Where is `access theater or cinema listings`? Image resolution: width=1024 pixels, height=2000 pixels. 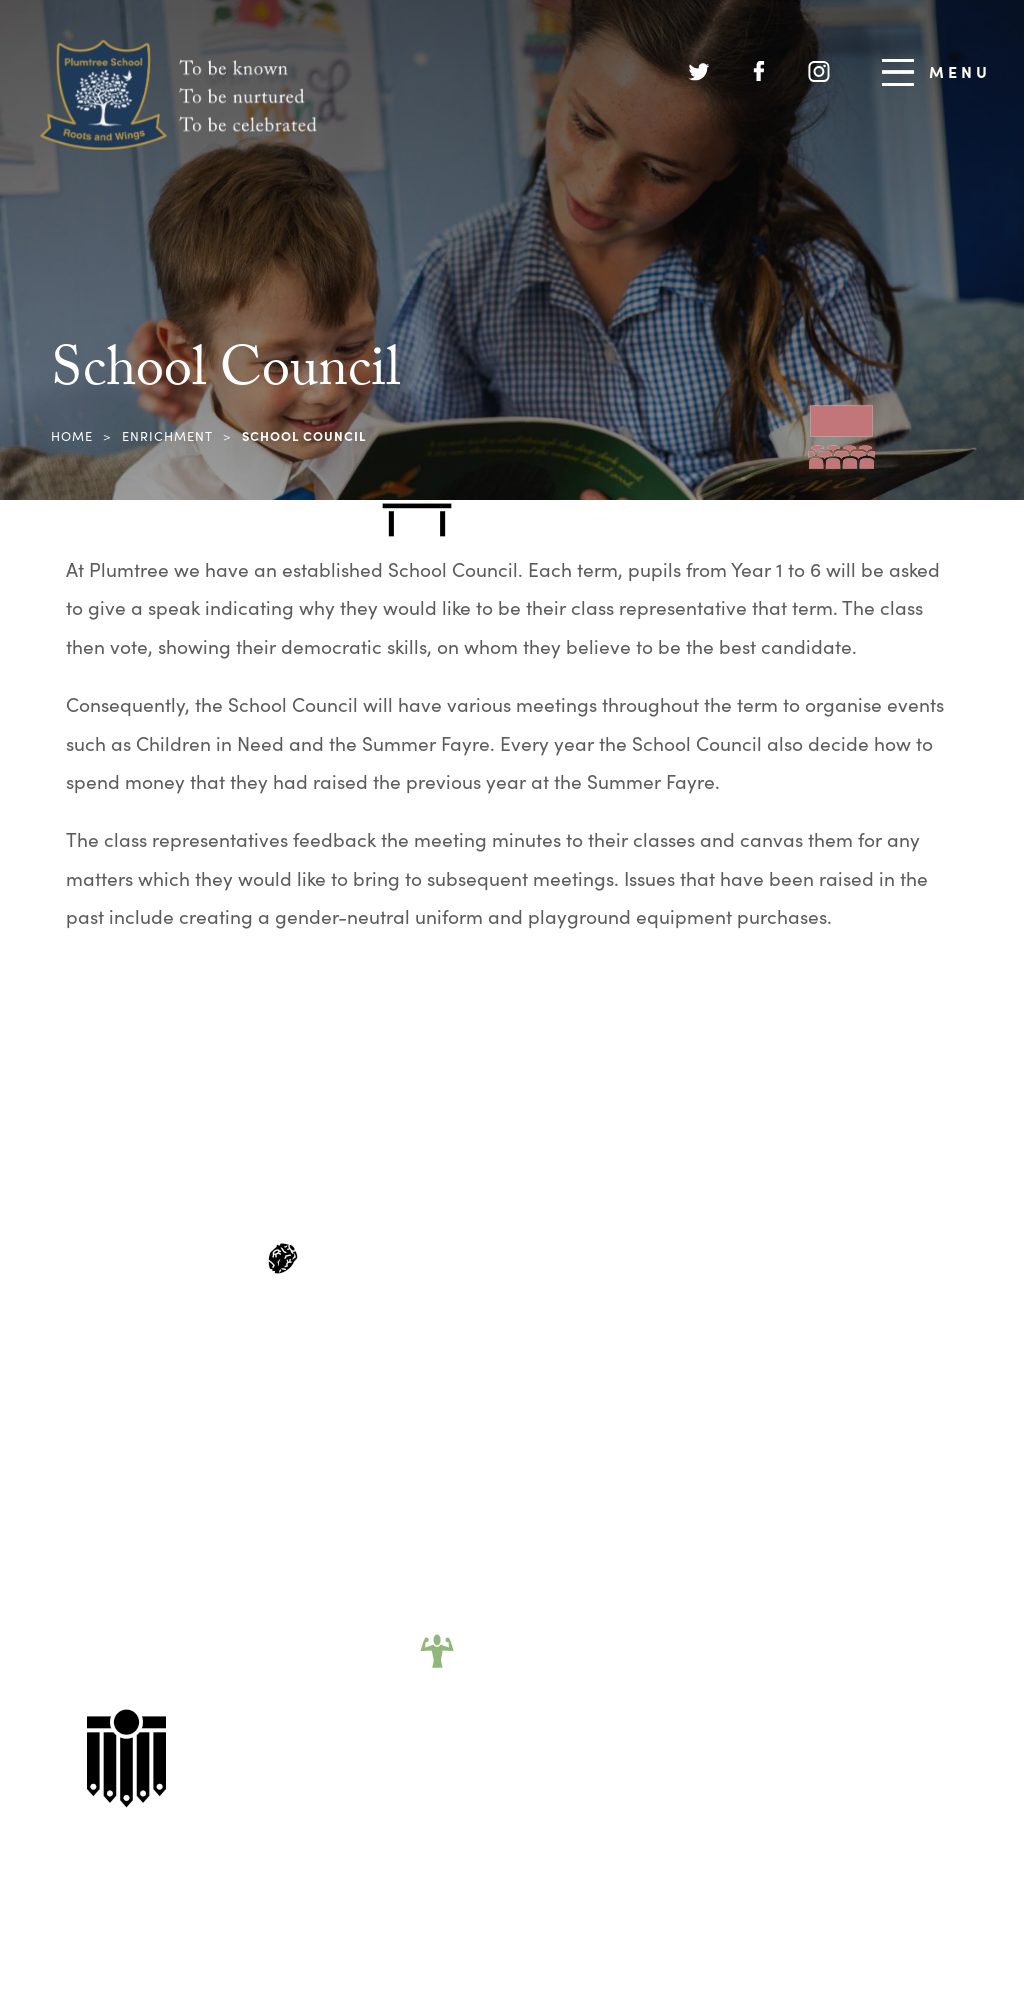
access theater or cinema listings is located at coordinates (841, 436).